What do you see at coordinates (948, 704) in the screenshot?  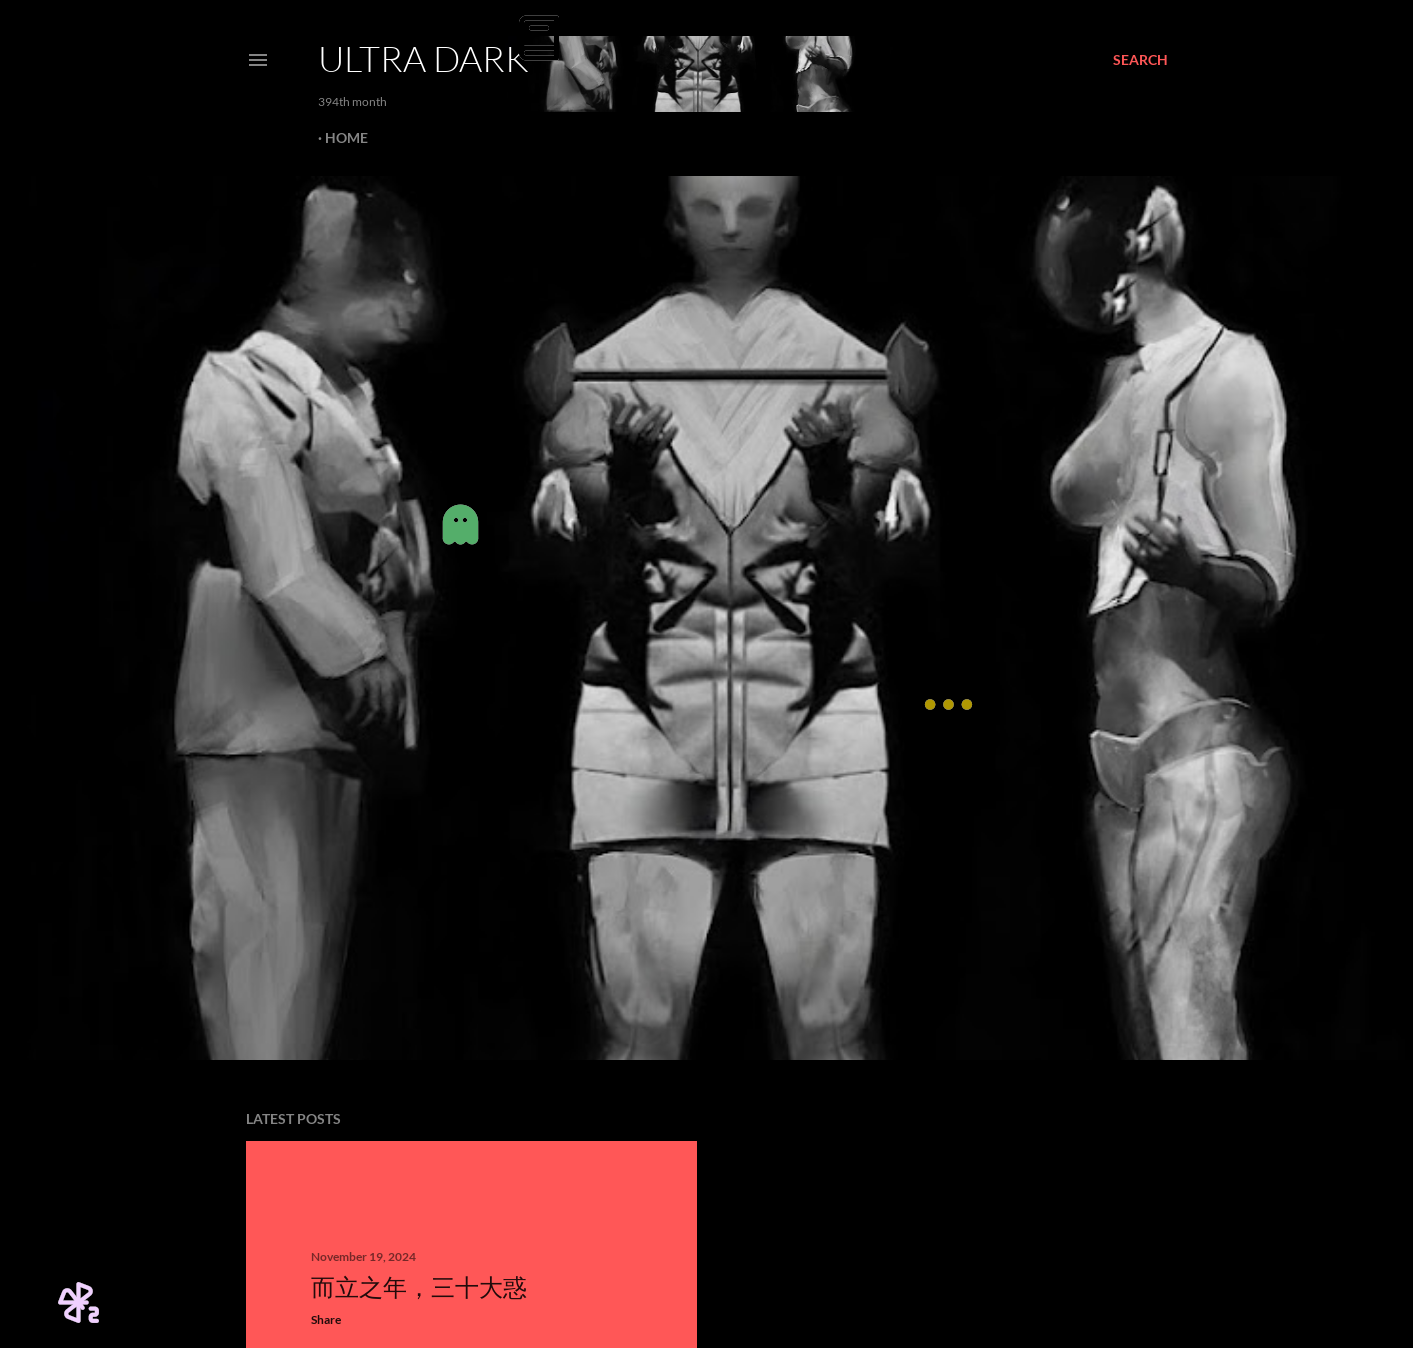 I see `access more options or actions` at bounding box center [948, 704].